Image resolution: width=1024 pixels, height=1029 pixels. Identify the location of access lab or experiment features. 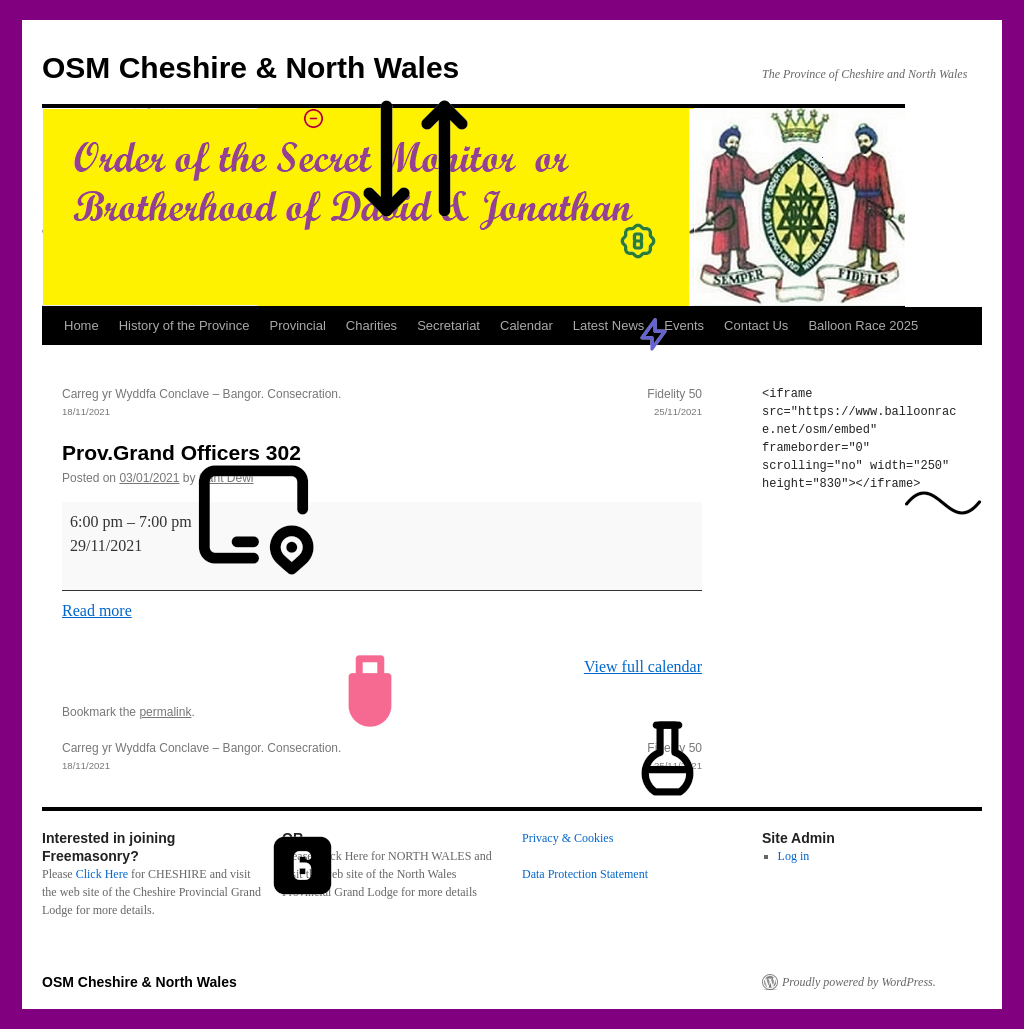
(667, 758).